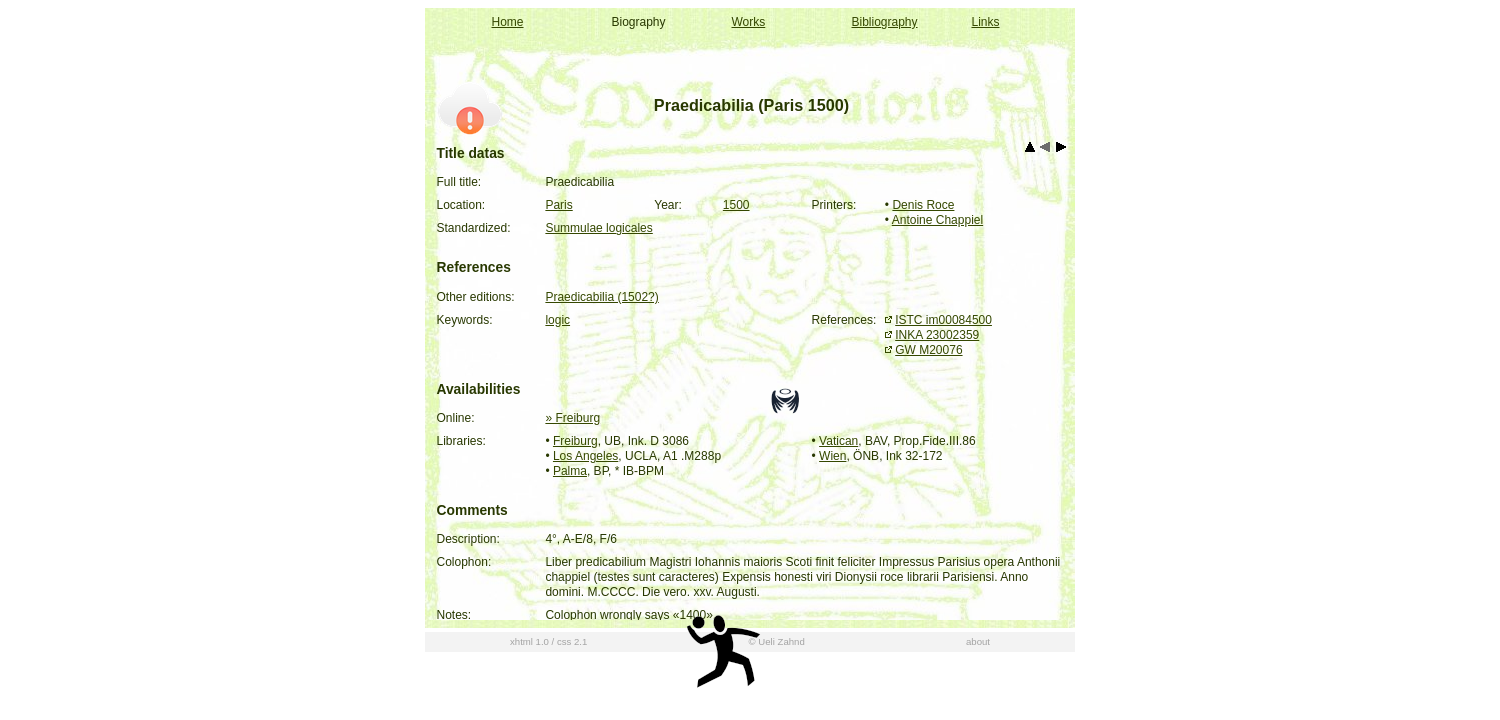 The width and height of the screenshot is (1500, 720). What do you see at coordinates (470, 108) in the screenshot?
I see `severe weather alert notification` at bounding box center [470, 108].